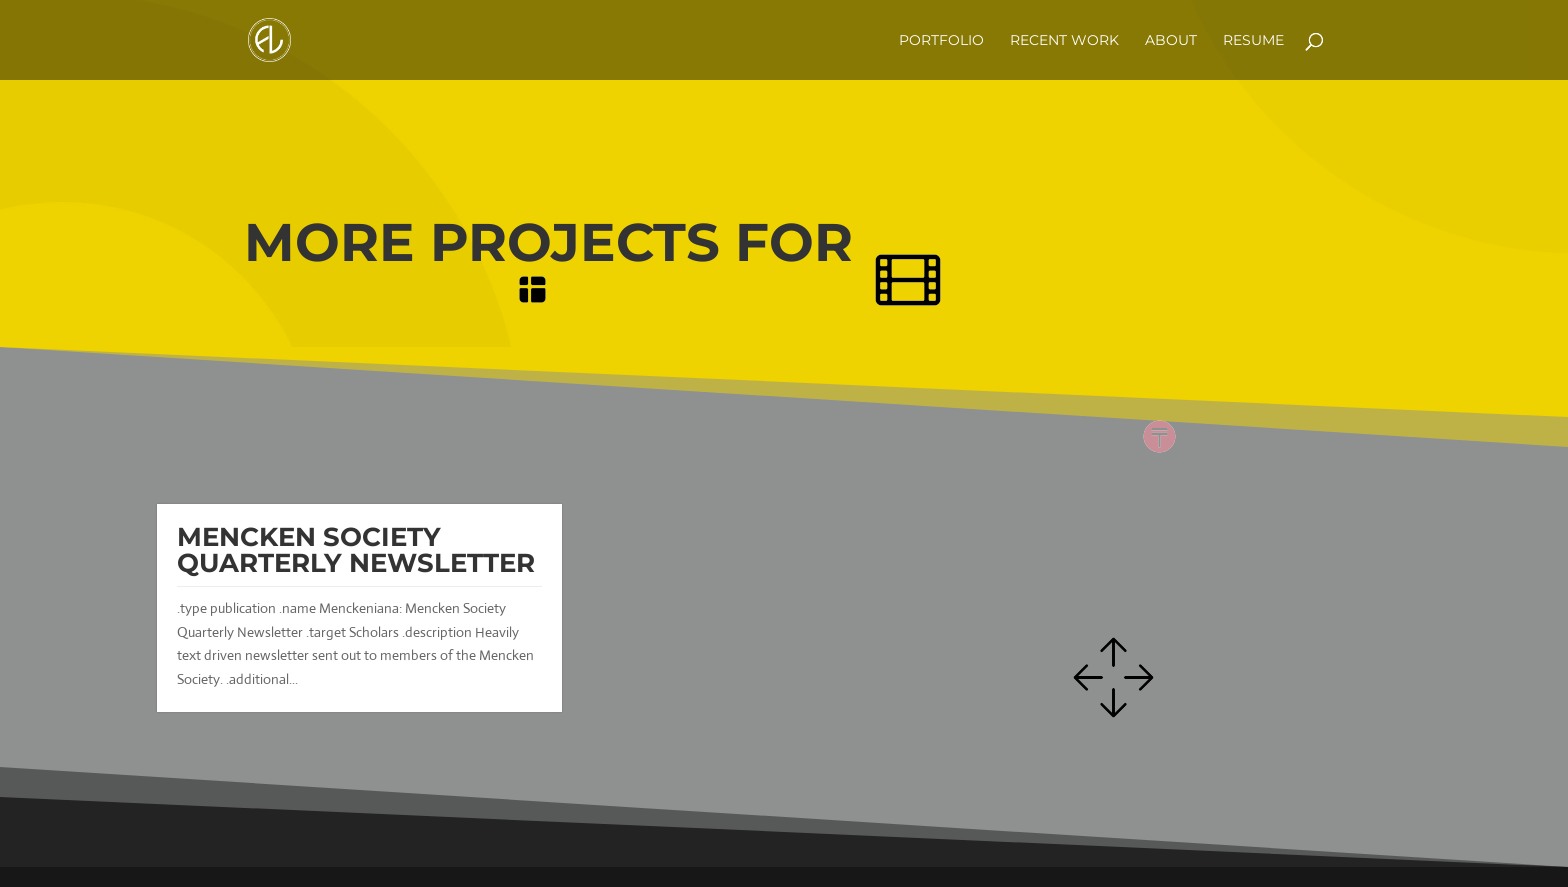  What do you see at coordinates (1159, 436) in the screenshot?
I see `indicates kazakhstani tenge currency` at bounding box center [1159, 436].